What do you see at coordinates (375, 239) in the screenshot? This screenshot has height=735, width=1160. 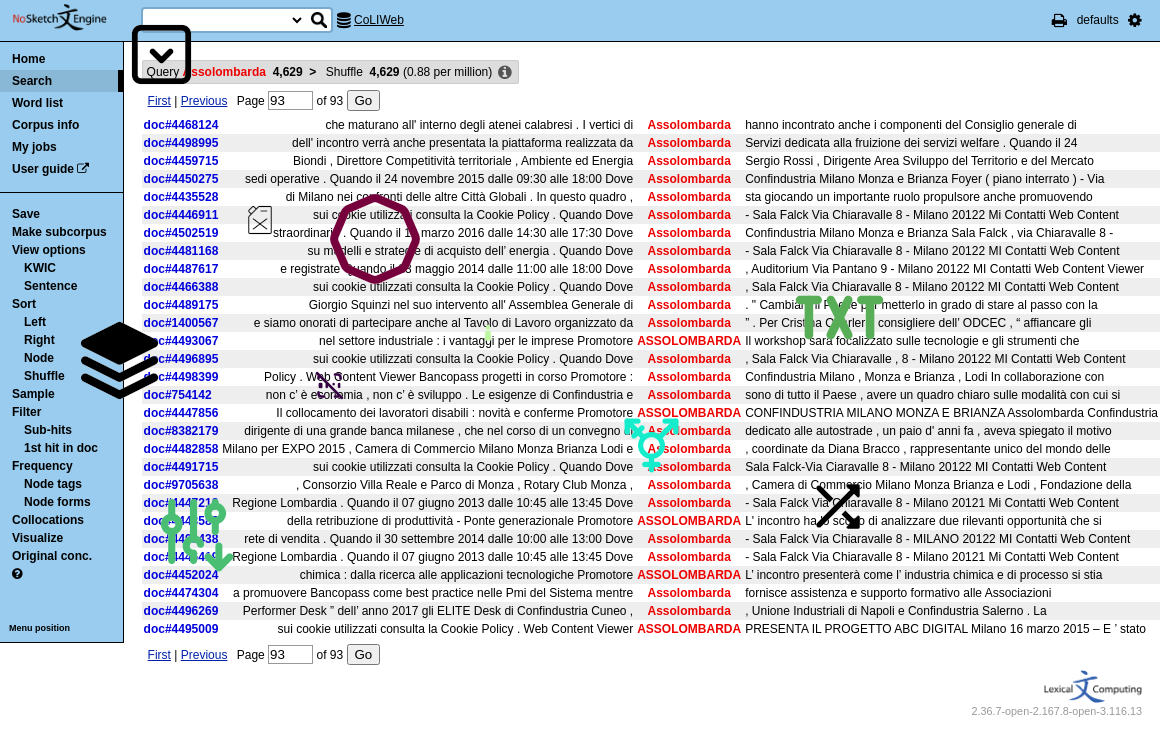 I see `stop or warning indicator` at bounding box center [375, 239].